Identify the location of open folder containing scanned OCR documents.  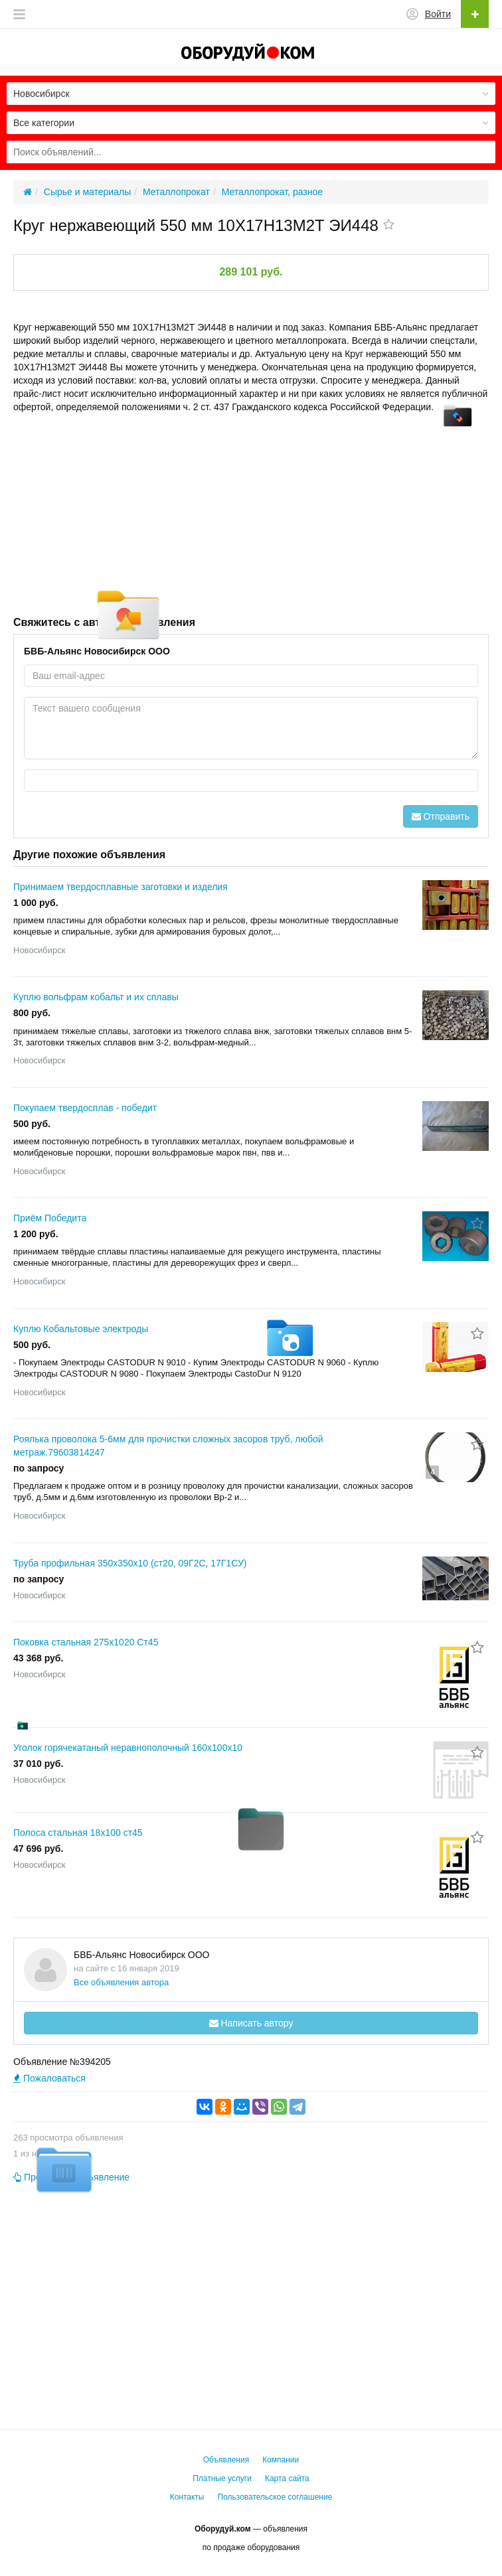
(64, 2169).